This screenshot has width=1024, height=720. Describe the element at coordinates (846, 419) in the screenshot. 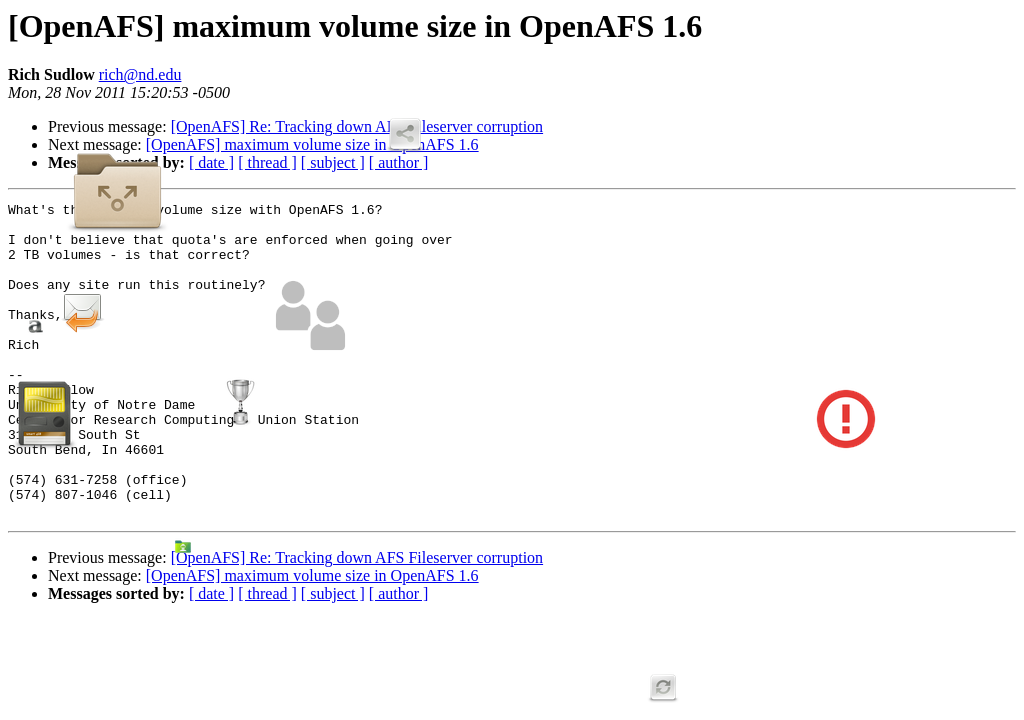

I see `indicates important or critical status` at that location.